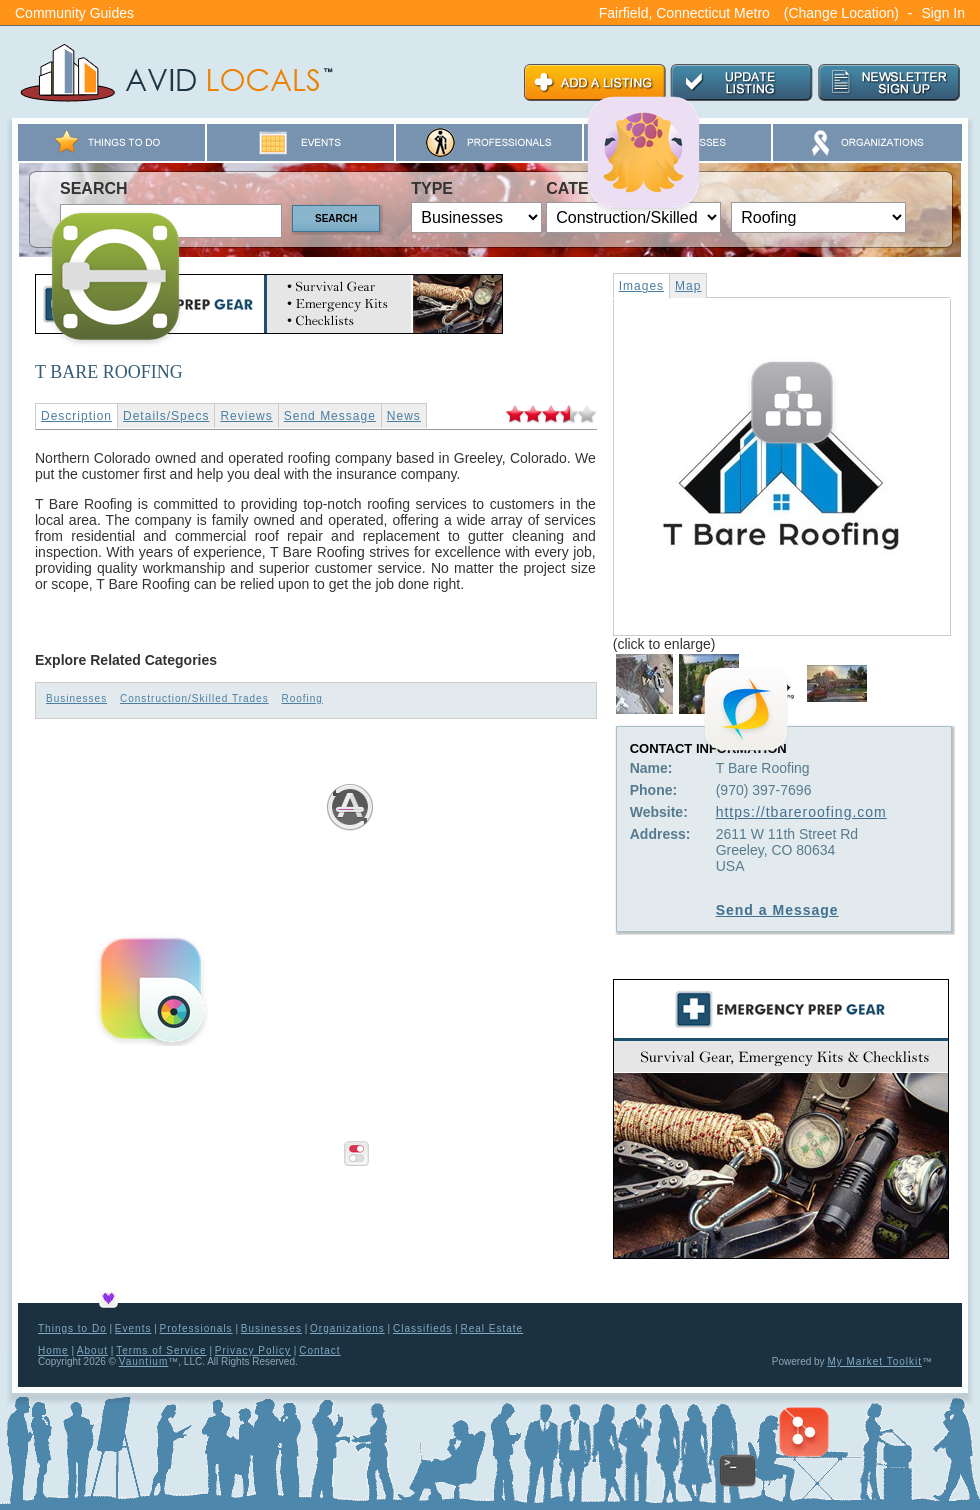 The image size is (980, 1510). I want to click on open the bash terminal application, so click(737, 1470).